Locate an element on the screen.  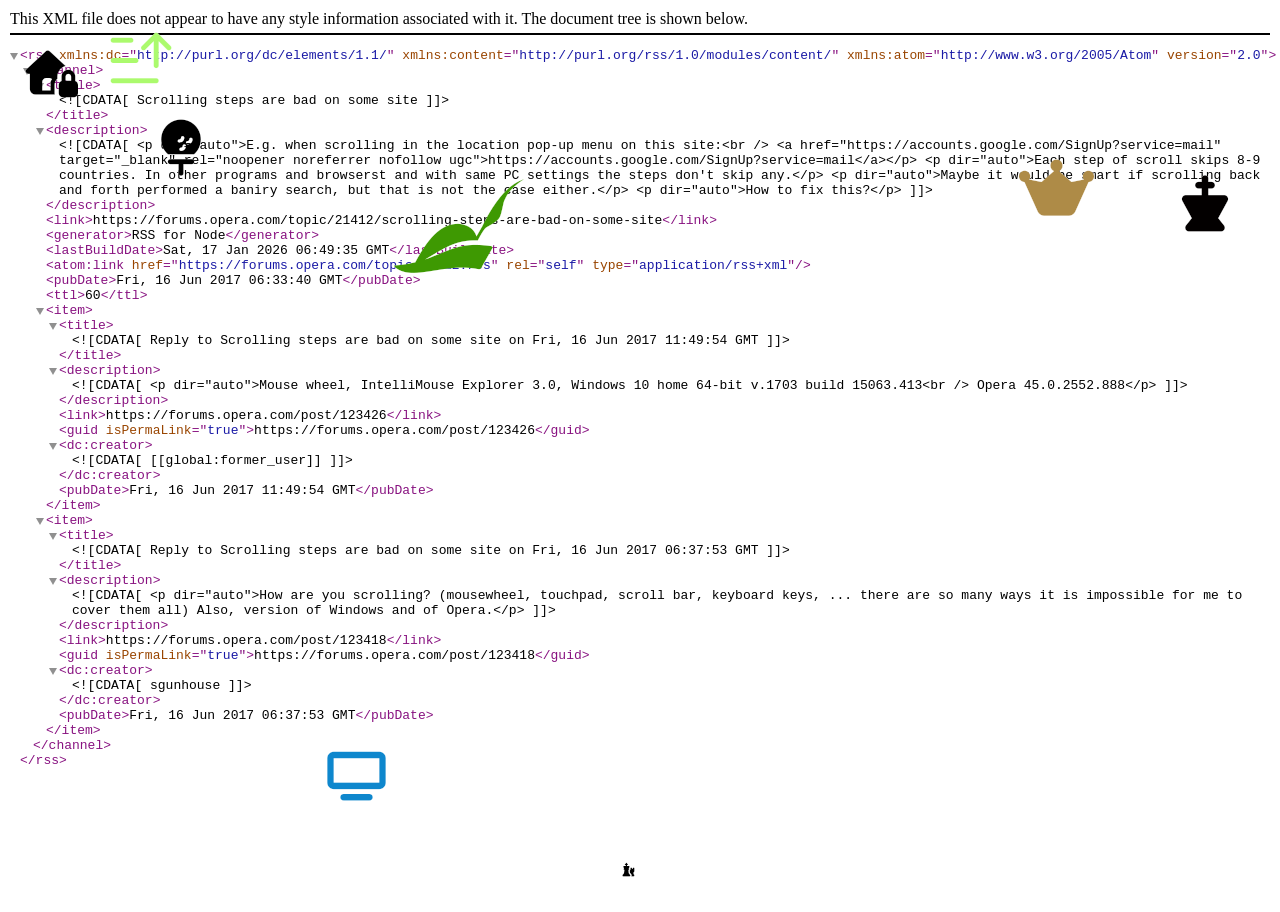
access golf or sports-related features is located at coordinates (181, 146).